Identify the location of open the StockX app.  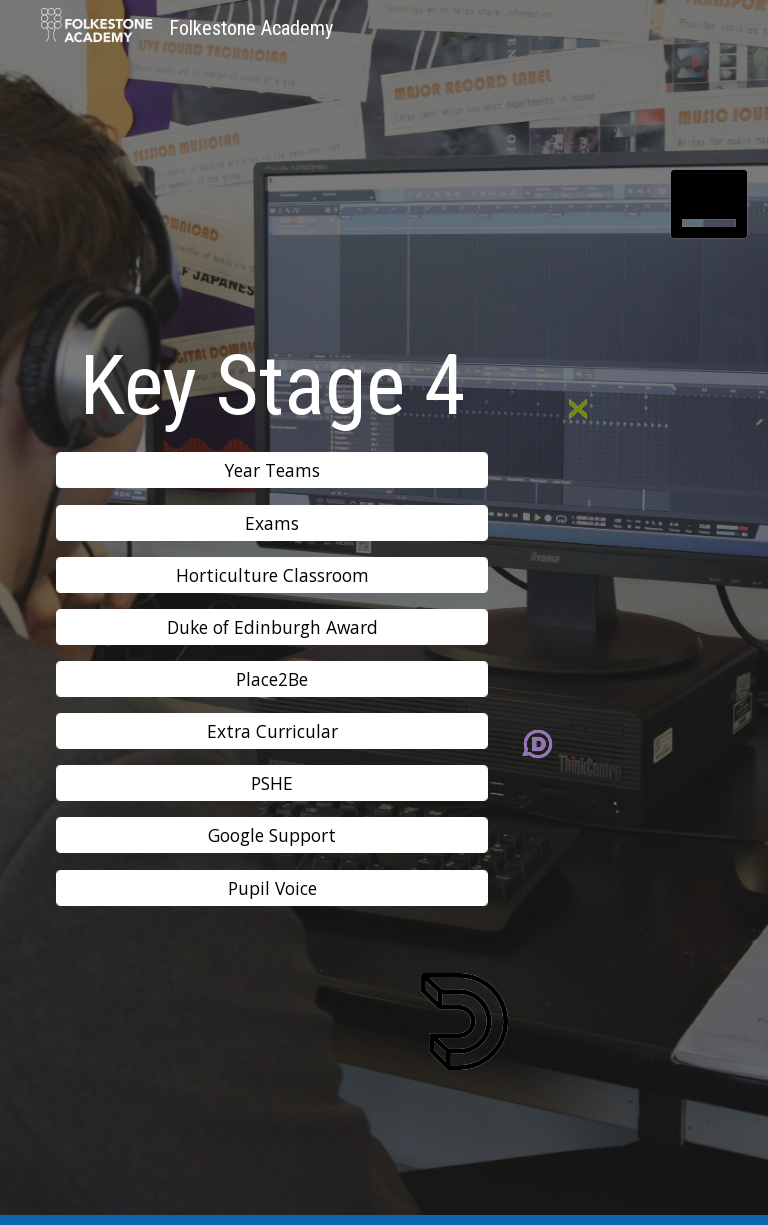
(578, 409).